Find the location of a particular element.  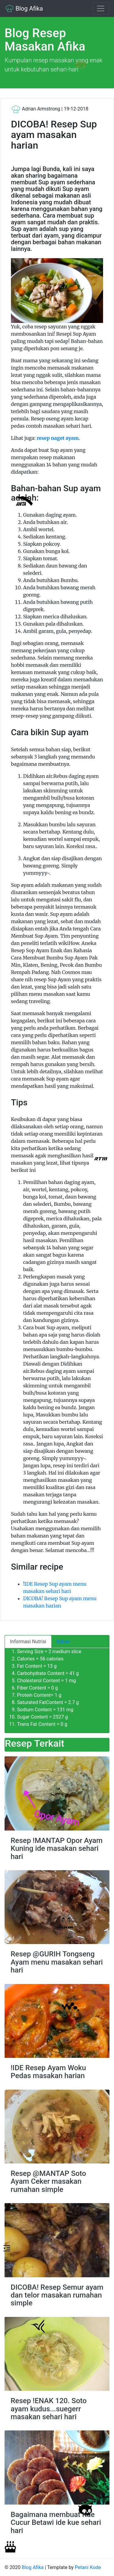

arlo smart home security app is located at coordinates (38, 2326).